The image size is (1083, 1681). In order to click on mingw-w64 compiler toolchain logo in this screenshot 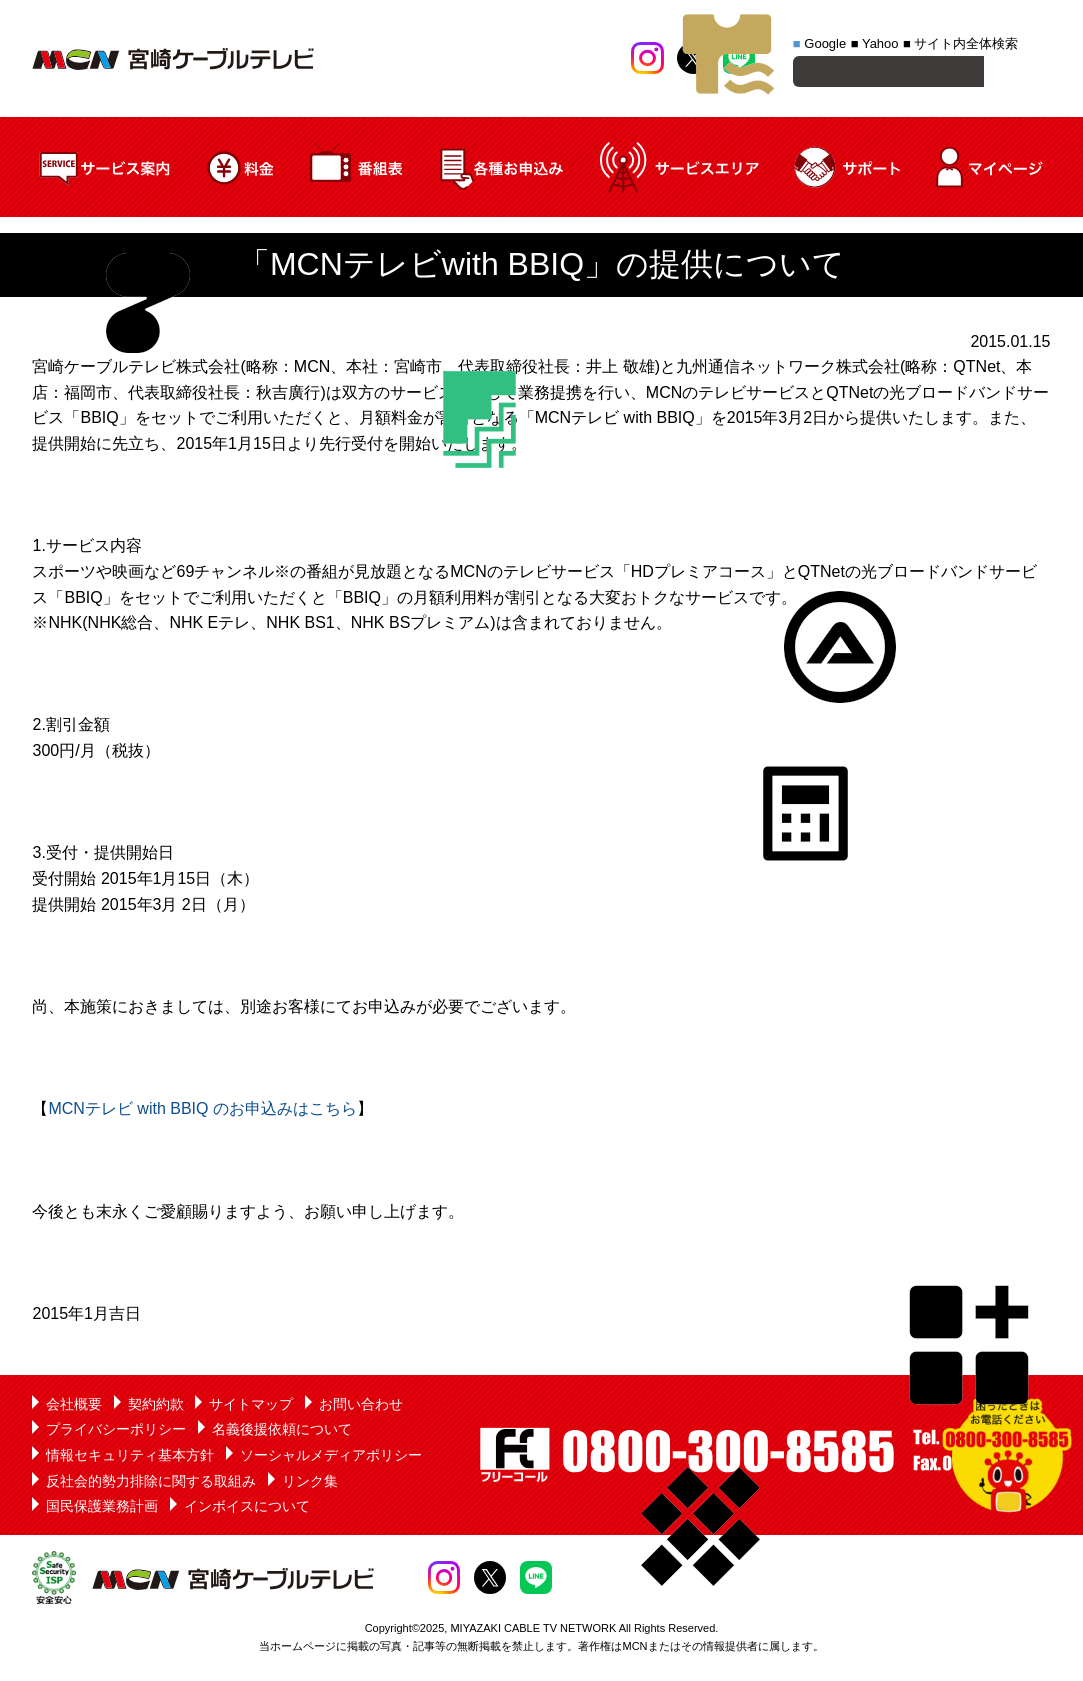, I will do `click(700, 1526)`.